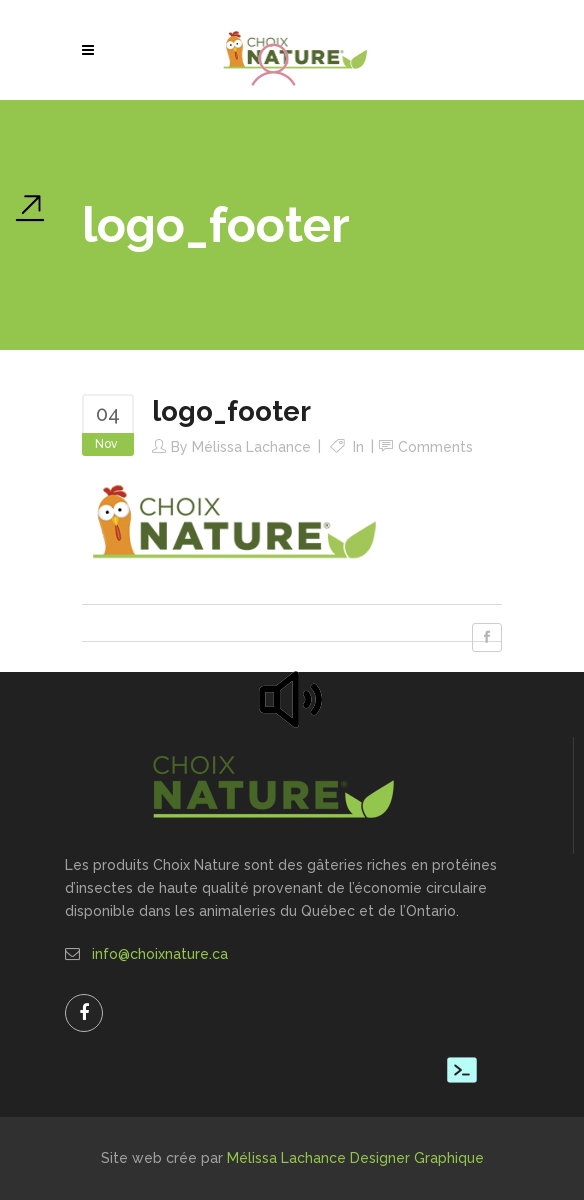  What do you see at coordinates (289, 699) in the screenshot?
I see `volume is set to high` at bounding box center [289, 699].